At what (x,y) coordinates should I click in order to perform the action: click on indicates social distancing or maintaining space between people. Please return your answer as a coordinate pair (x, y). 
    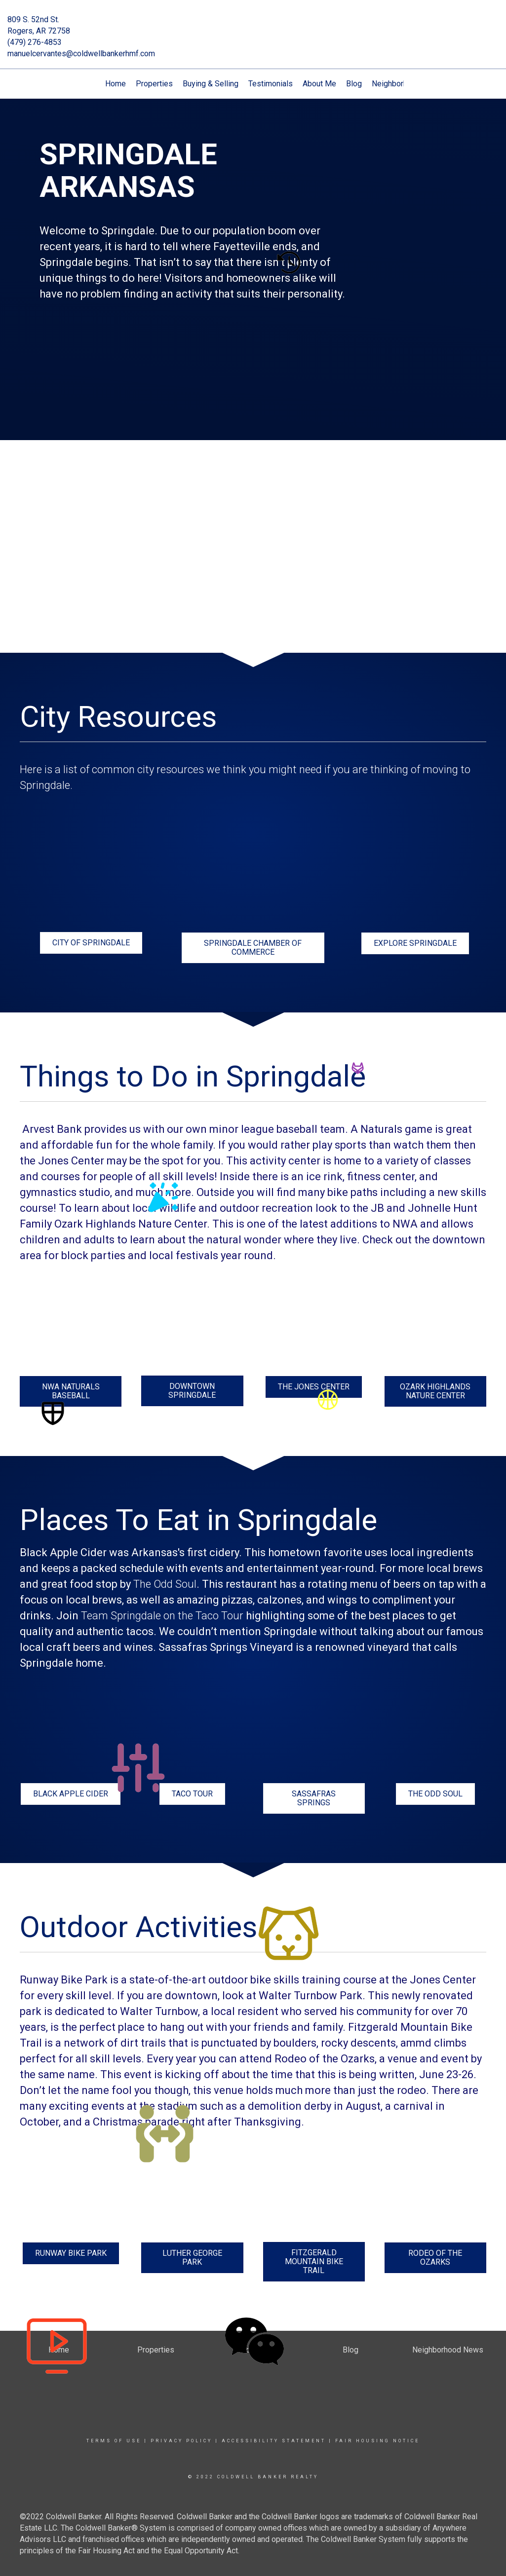
    Looking at the image, I should click on (164, 2133).